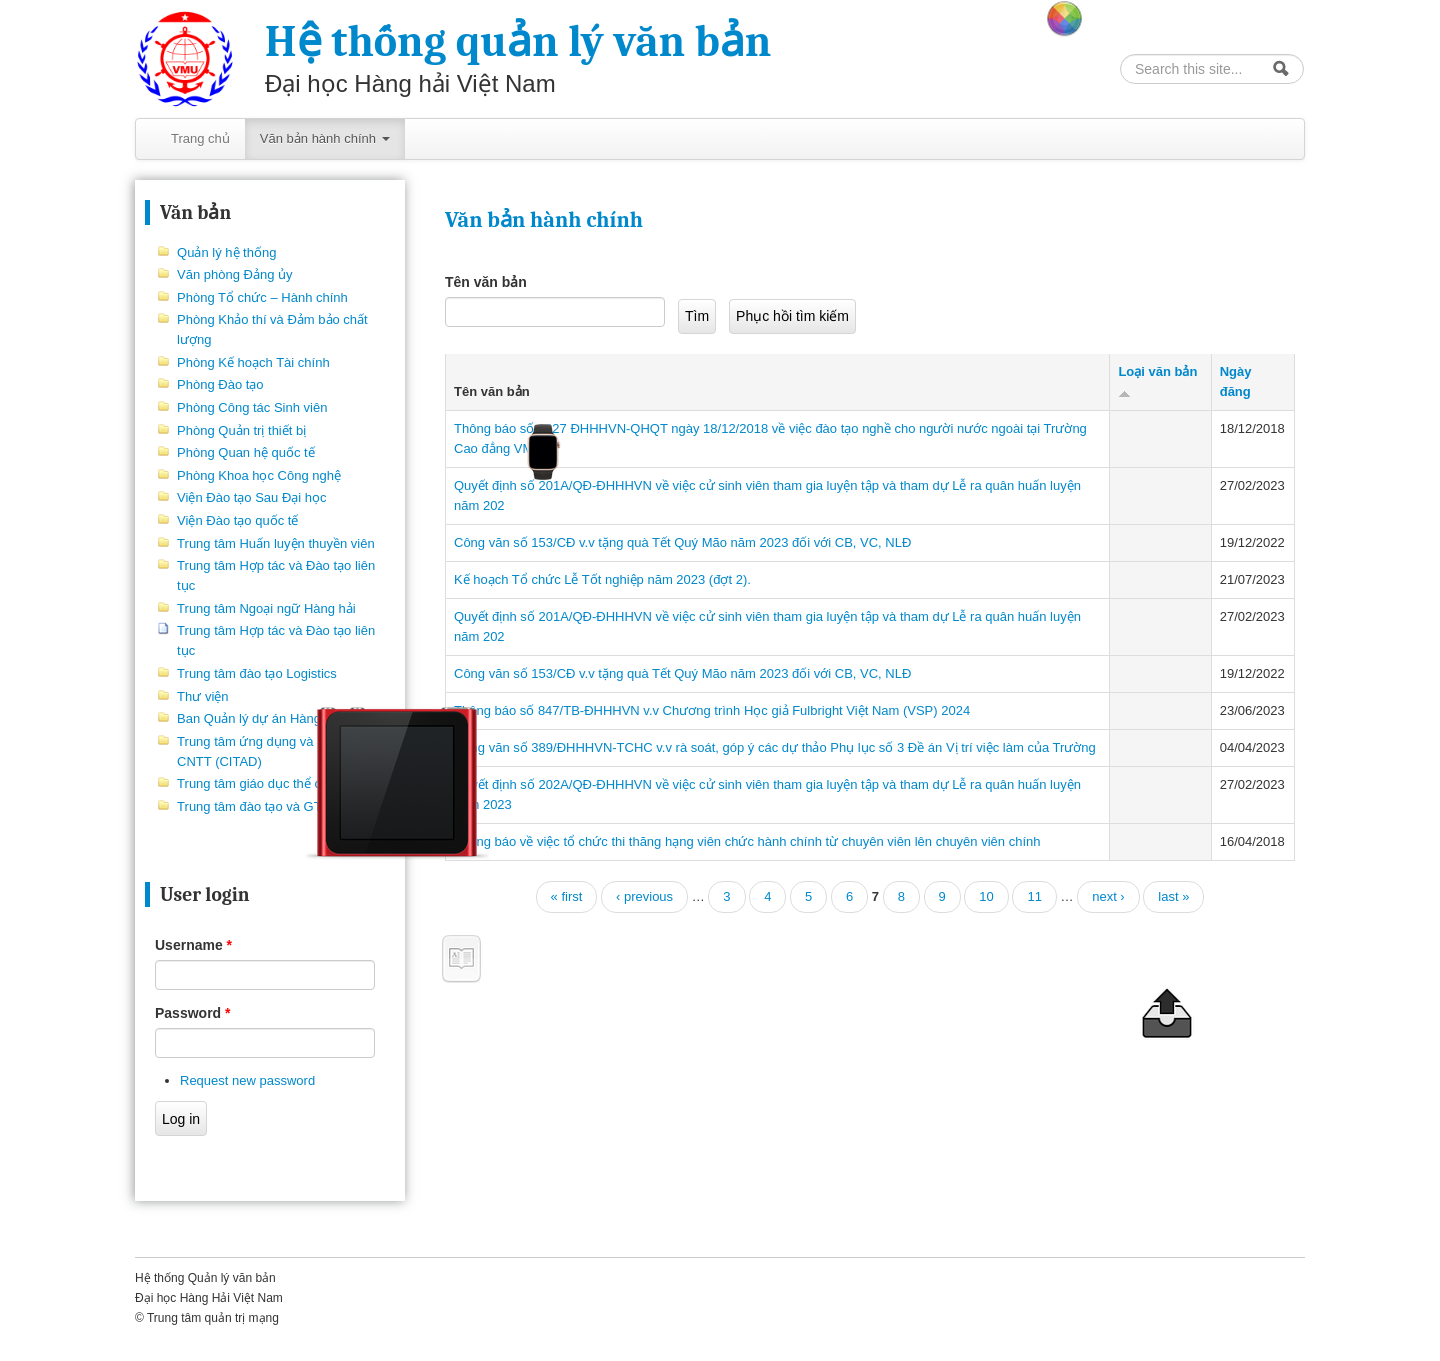 The height and width of the screenshot is (1361, 1440). I want to click on open a mobipocket ebook file, so click(461, 958).